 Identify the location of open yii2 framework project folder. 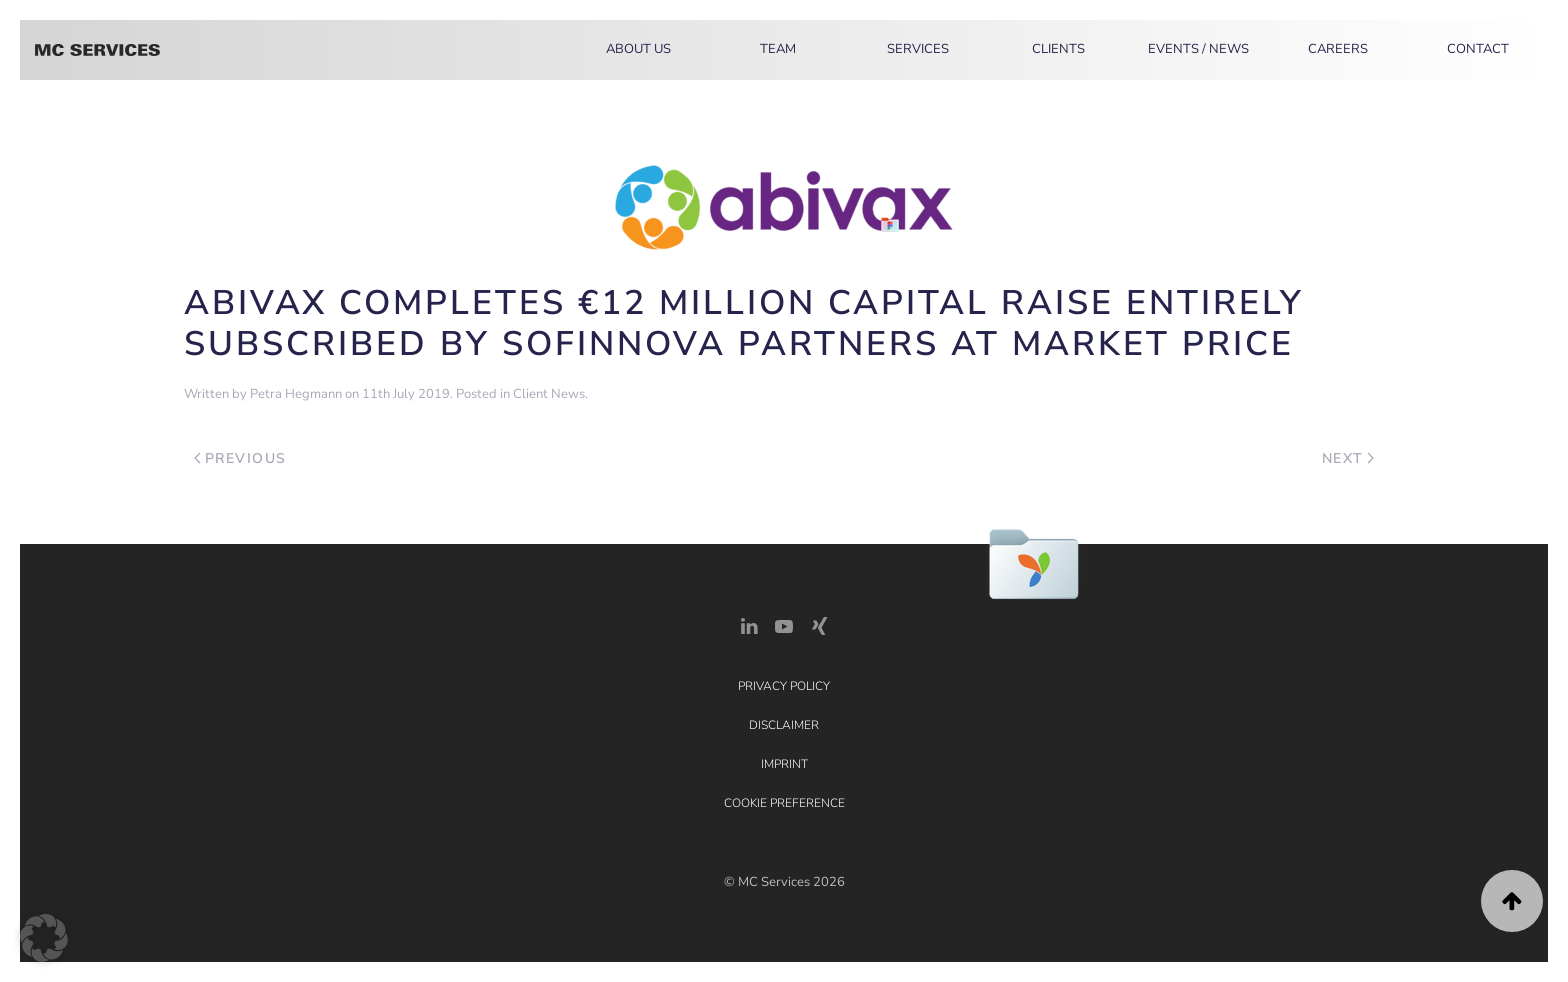
(1033, 566).